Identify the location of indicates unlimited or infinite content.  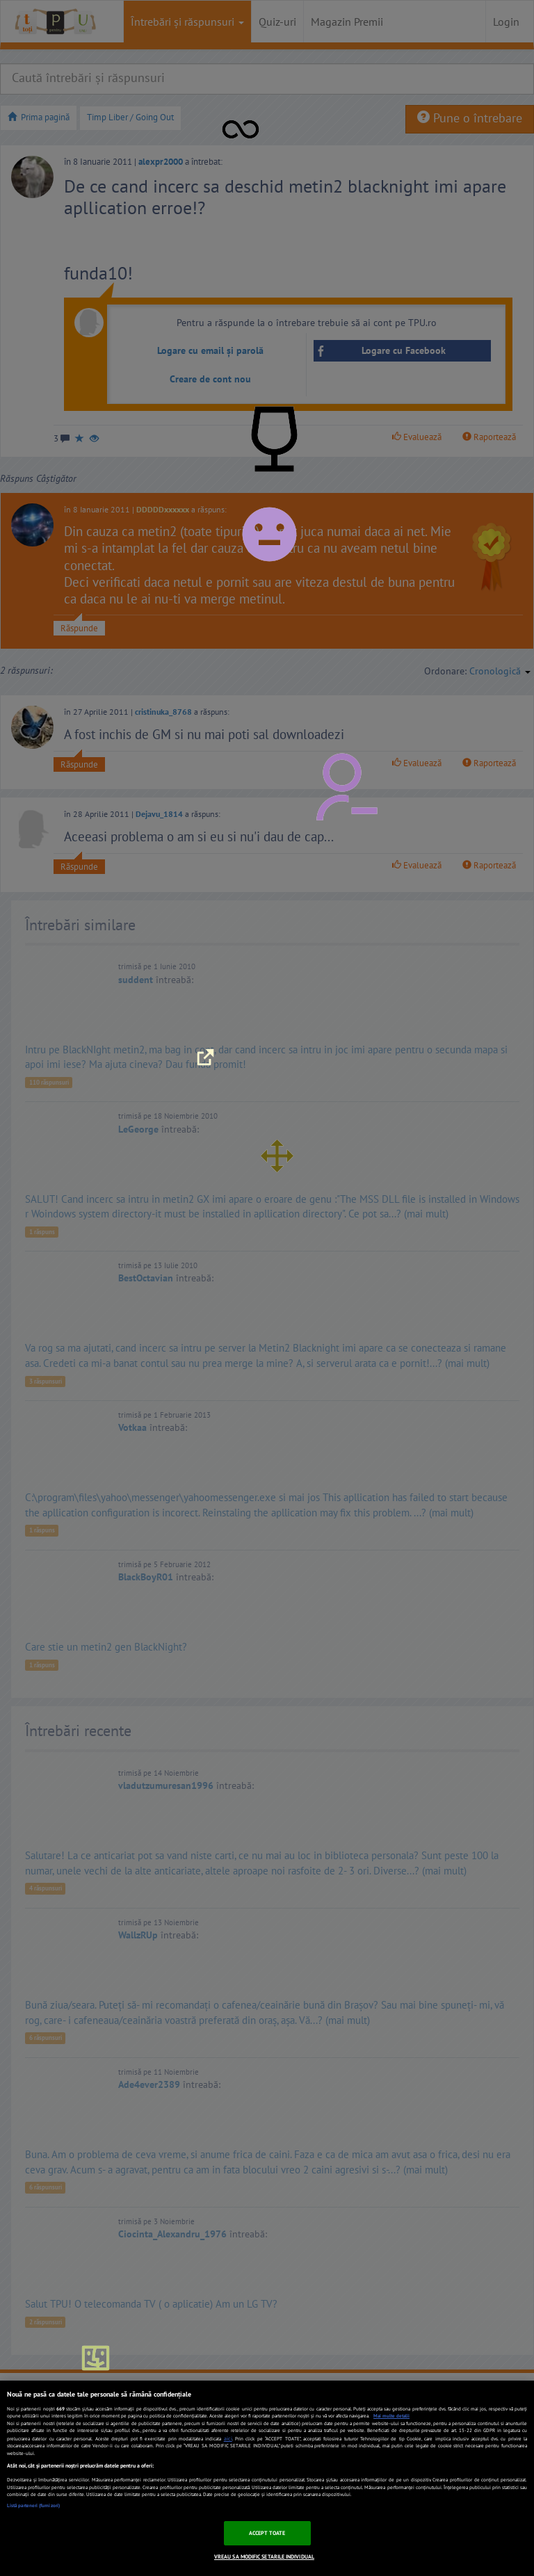
(241, 129).